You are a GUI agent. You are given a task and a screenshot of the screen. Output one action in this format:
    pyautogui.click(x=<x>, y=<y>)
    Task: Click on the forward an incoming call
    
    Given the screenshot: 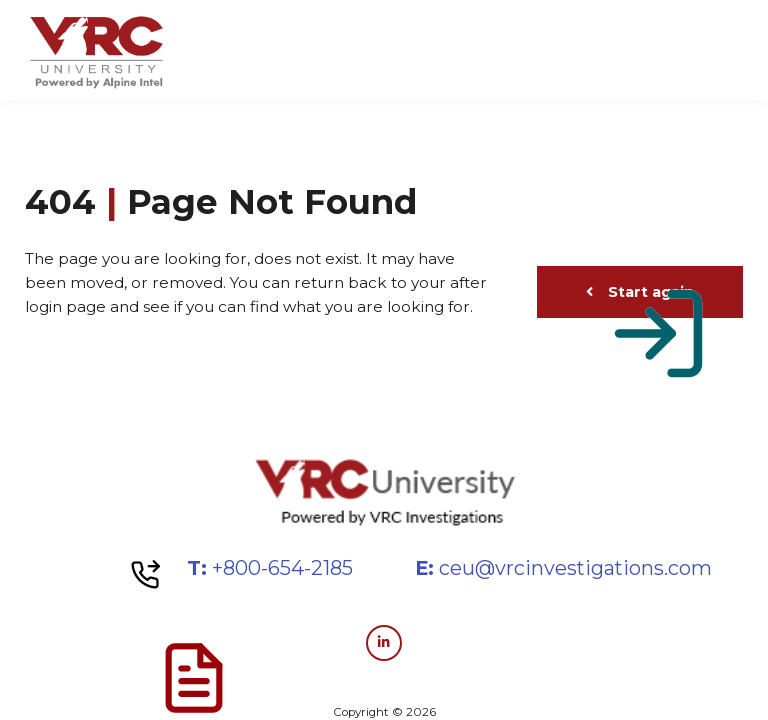 What is the action you would take?
    pyautogui.click(x=145, y=575)
    